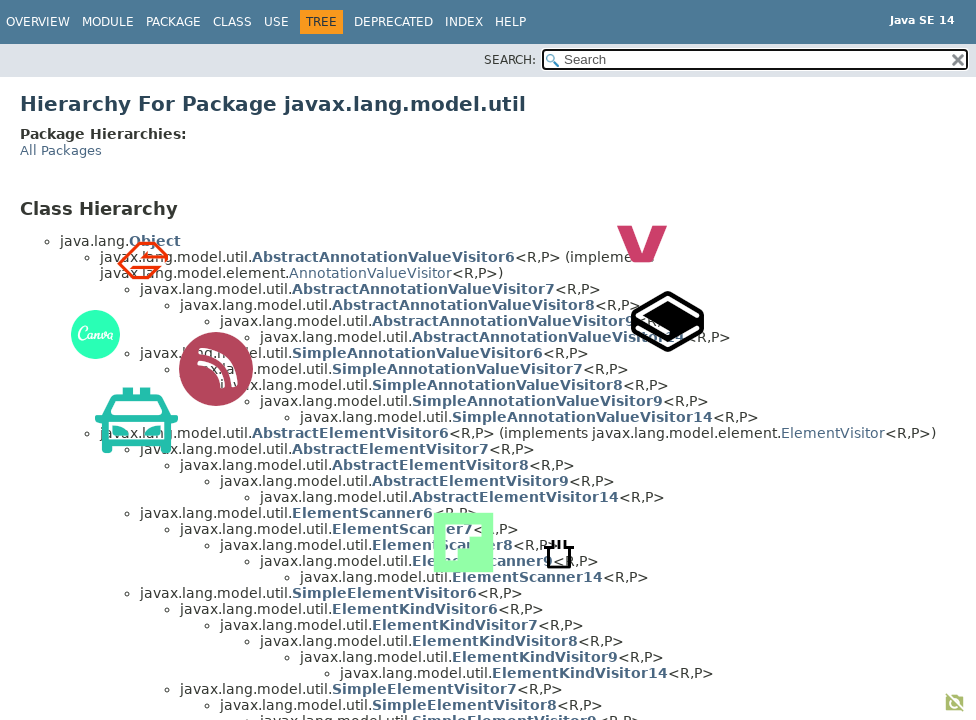 The height and width of the screenshot is (720, 976). What do you see at coordinates (95, 334) in the screenshot?
I see `open Canva app` at bounding box center [95, 334].